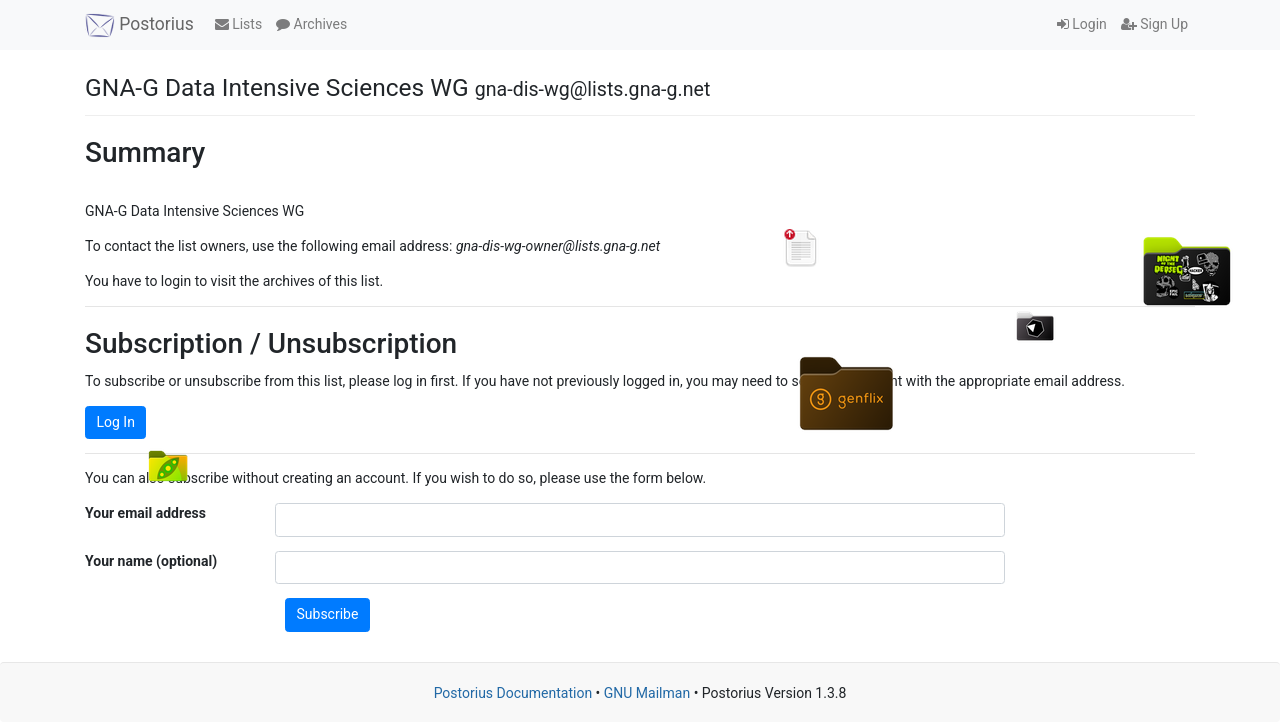 This screenshot has height=722, width=1280. Describe the element at coordinates (168, 467) in the screenshot. I see `open peazip compressed files folder` at that location.